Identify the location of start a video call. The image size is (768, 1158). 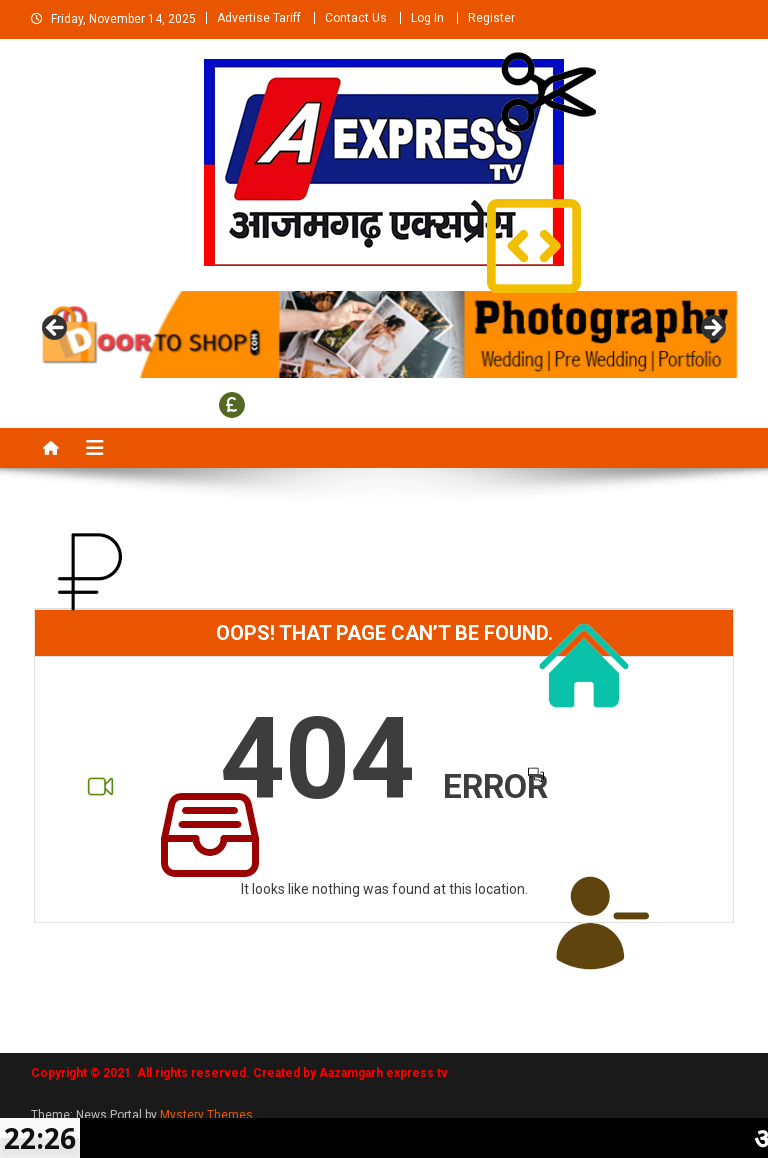
(100, 786).